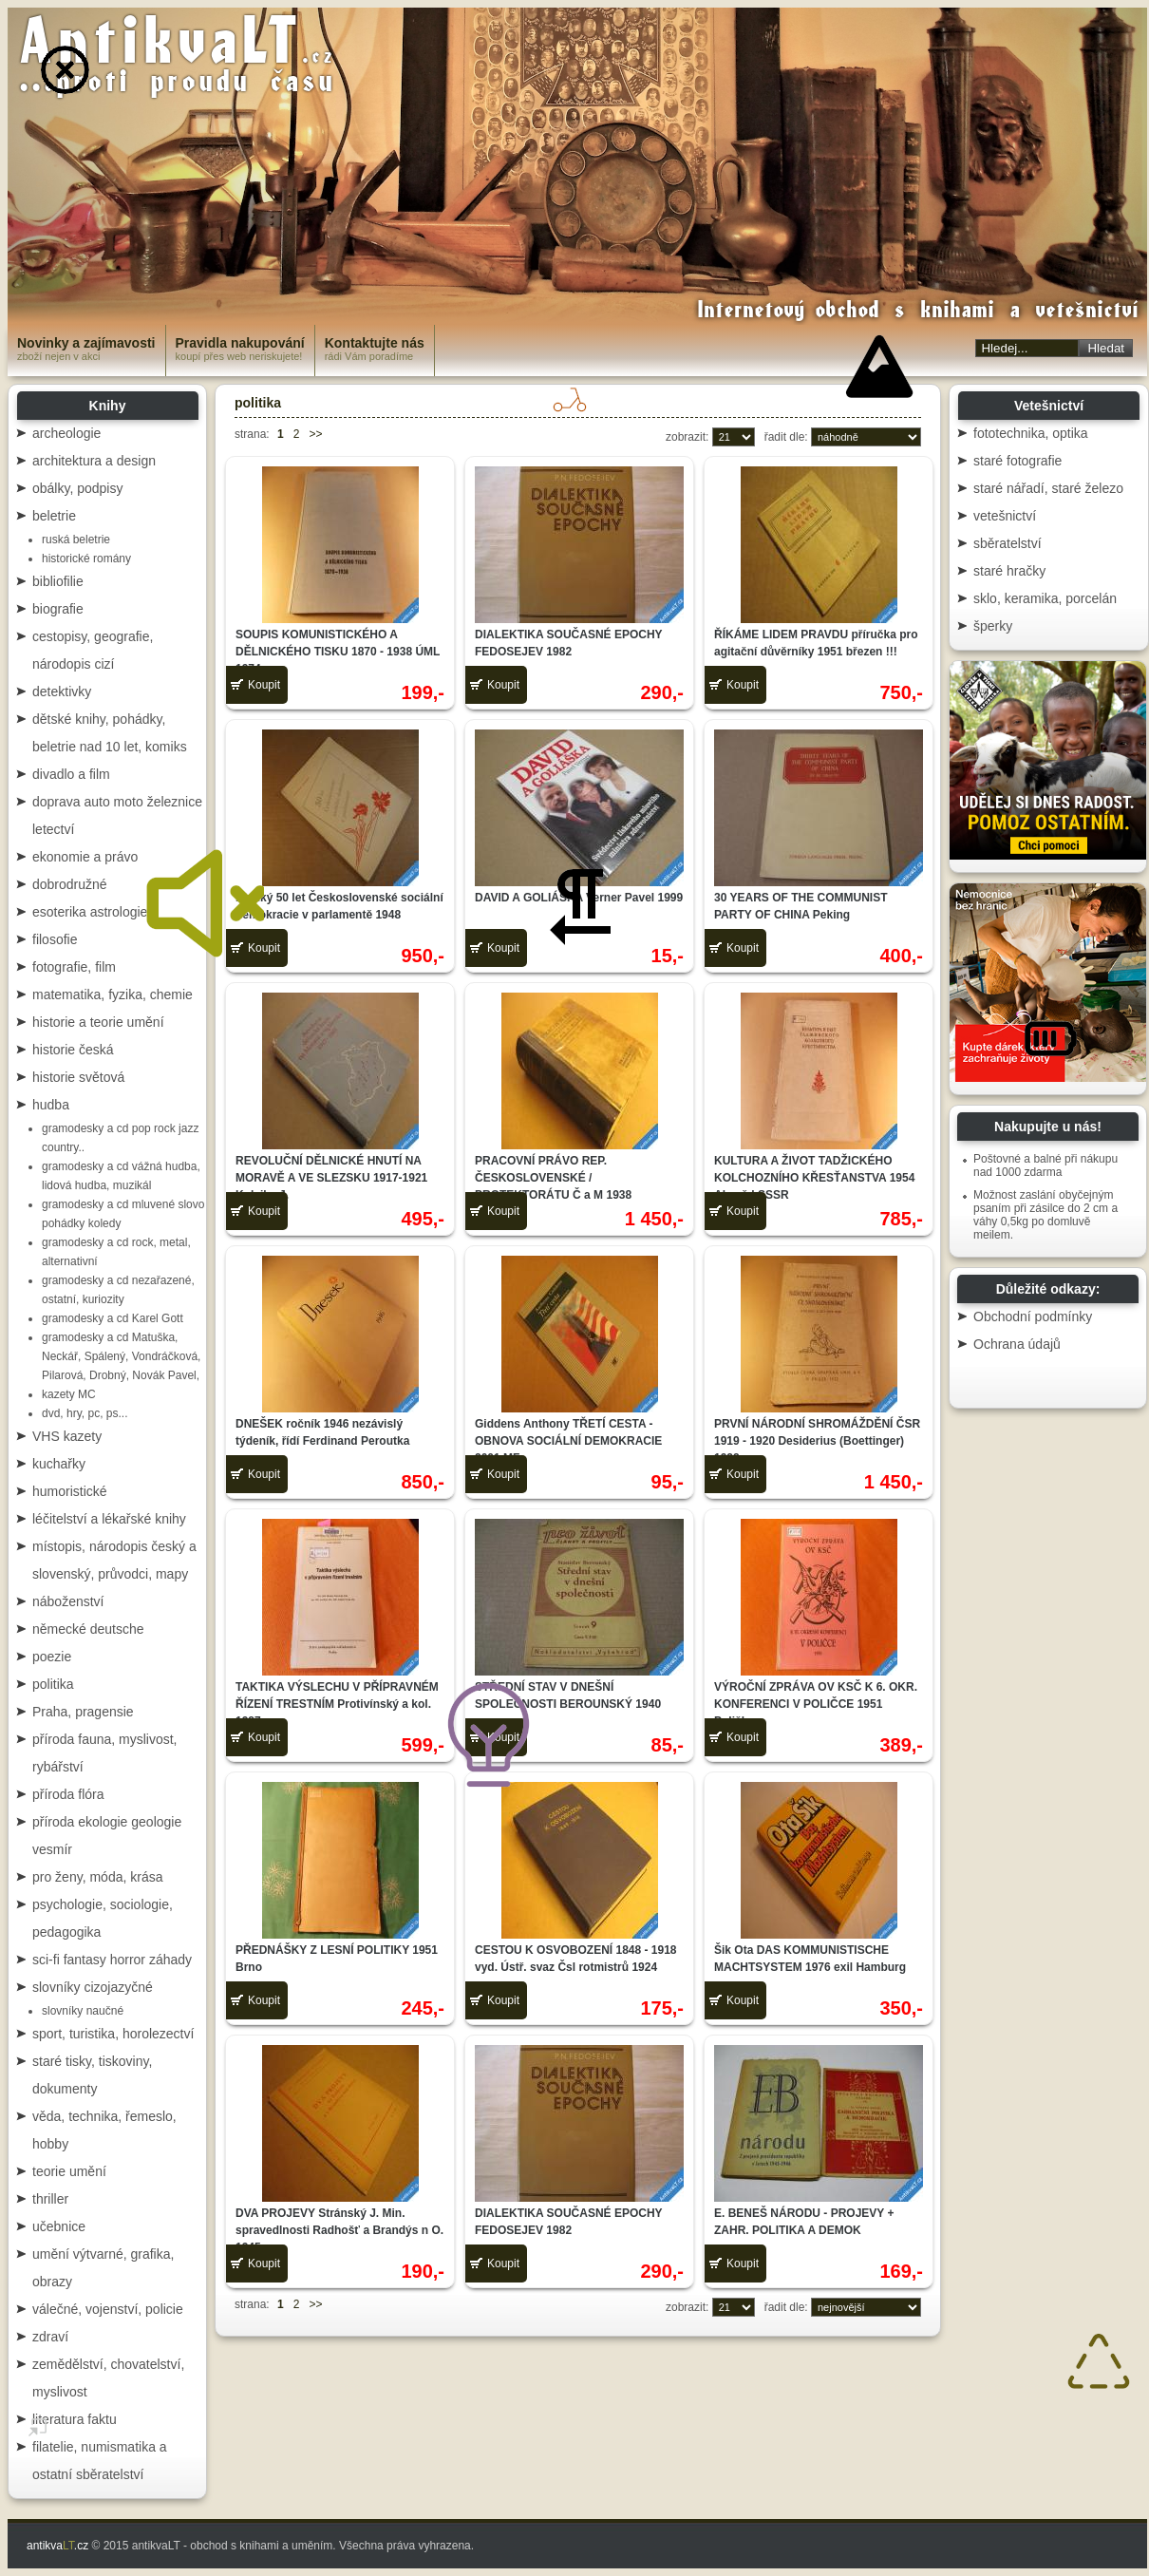  Describe the element at coordinates (580, 907) in the screenshot. I see `switch text direction to right-to-left` at that location.